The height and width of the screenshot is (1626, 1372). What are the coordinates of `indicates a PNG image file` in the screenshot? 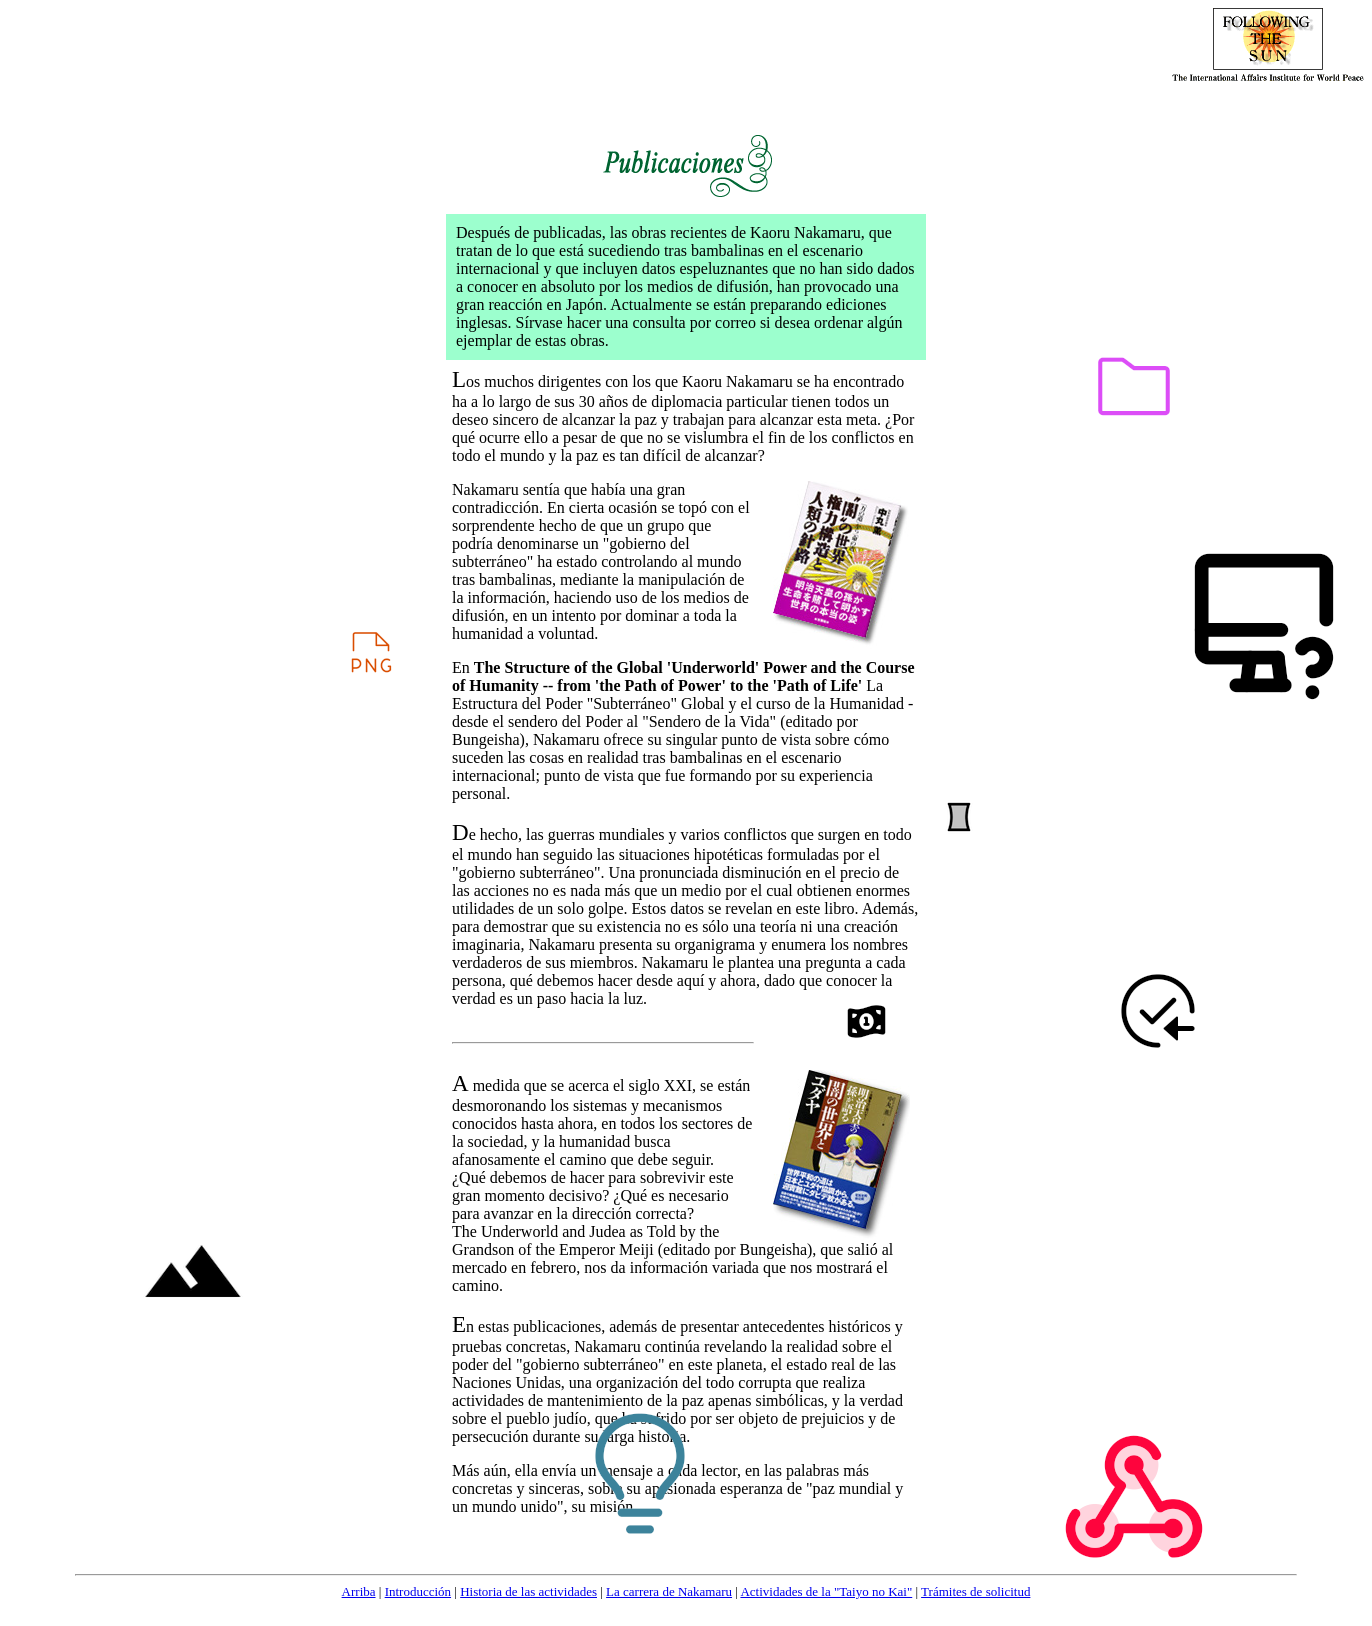 It's located at (371, 654).